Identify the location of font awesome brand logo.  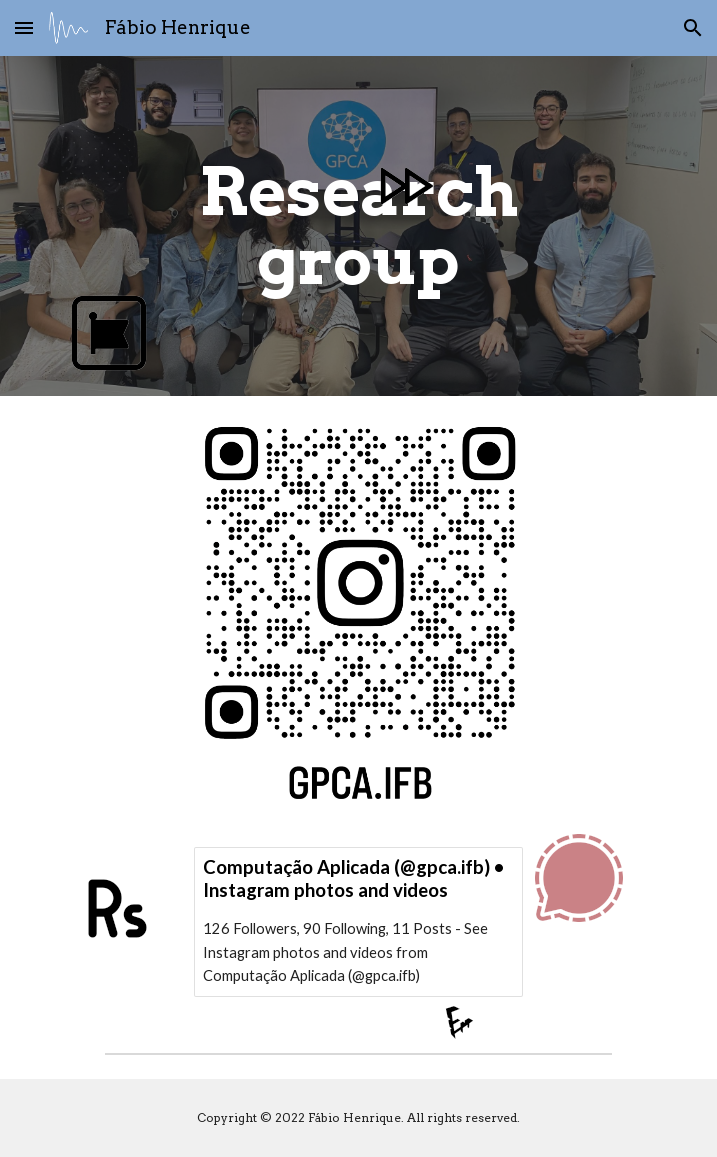
(109, 333).